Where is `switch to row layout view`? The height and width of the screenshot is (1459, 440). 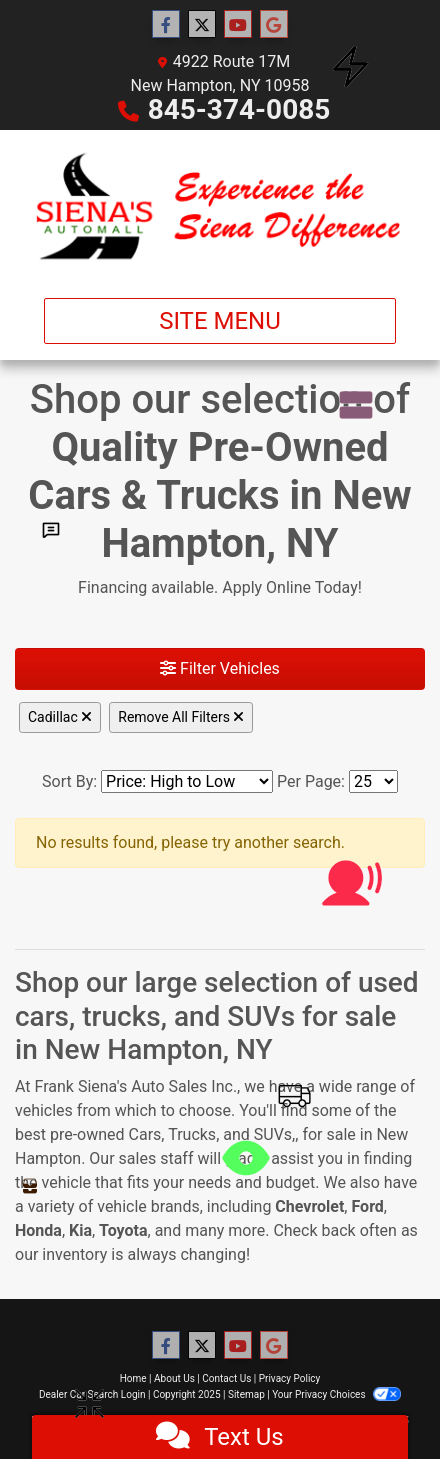 switch to row layout view is located at coordinates (356, 405).